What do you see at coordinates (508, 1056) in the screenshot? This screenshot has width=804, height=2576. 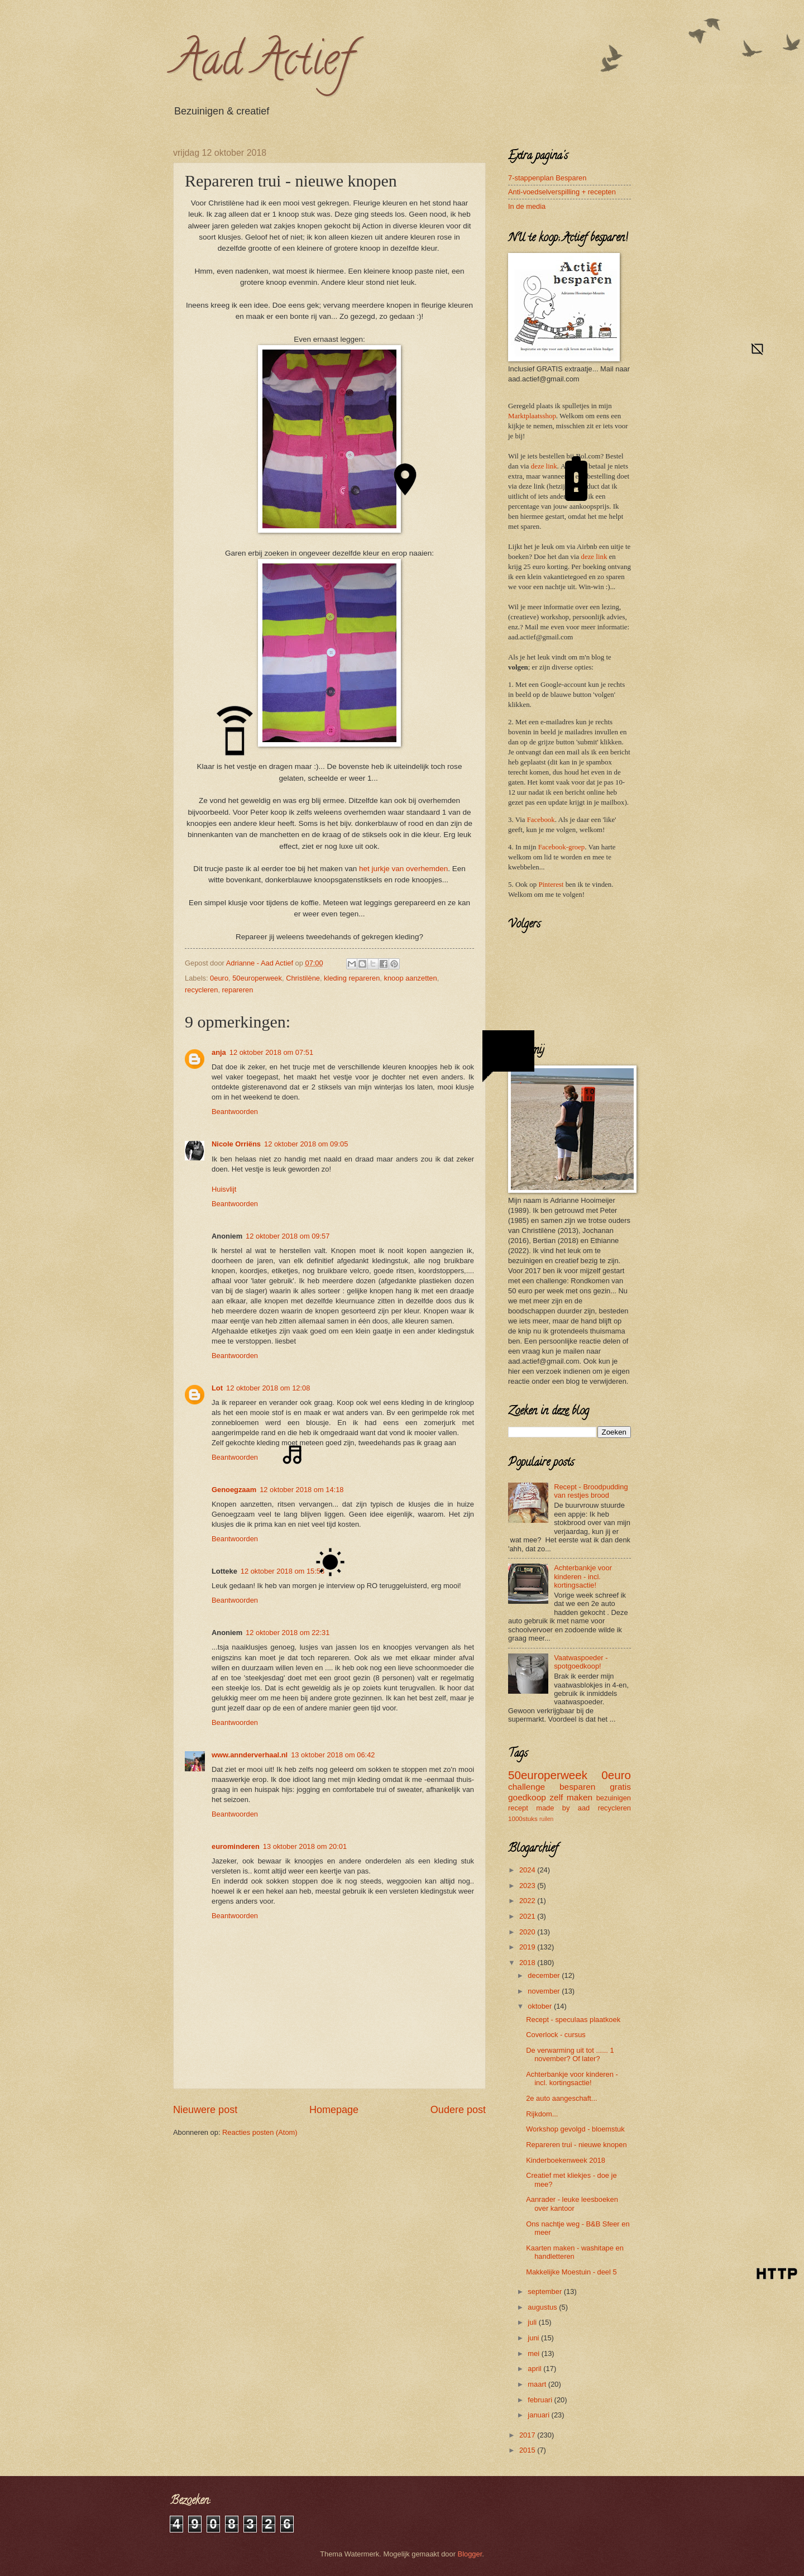 I see `open a chat or messaging feature` at bounding box center [508, 1056].